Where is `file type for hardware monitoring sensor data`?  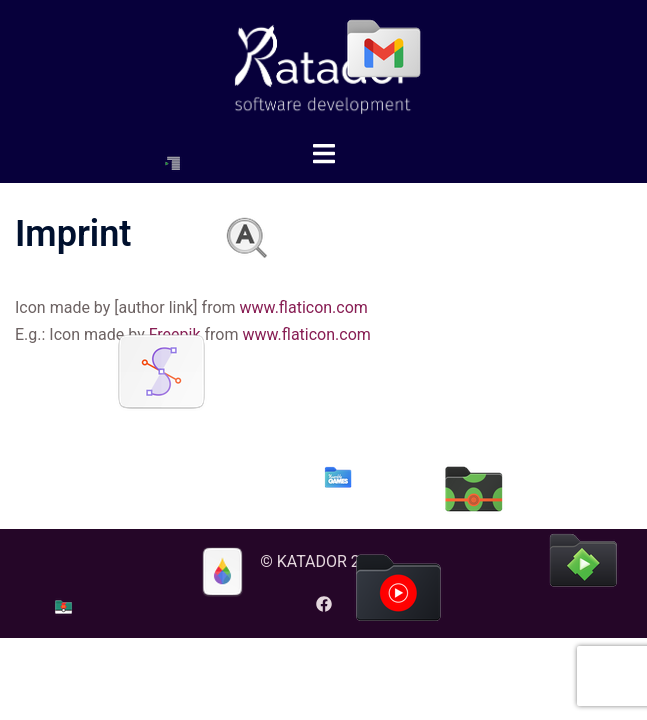
file type for hardware monitoring sensor data is located at coordinates (222, 571).